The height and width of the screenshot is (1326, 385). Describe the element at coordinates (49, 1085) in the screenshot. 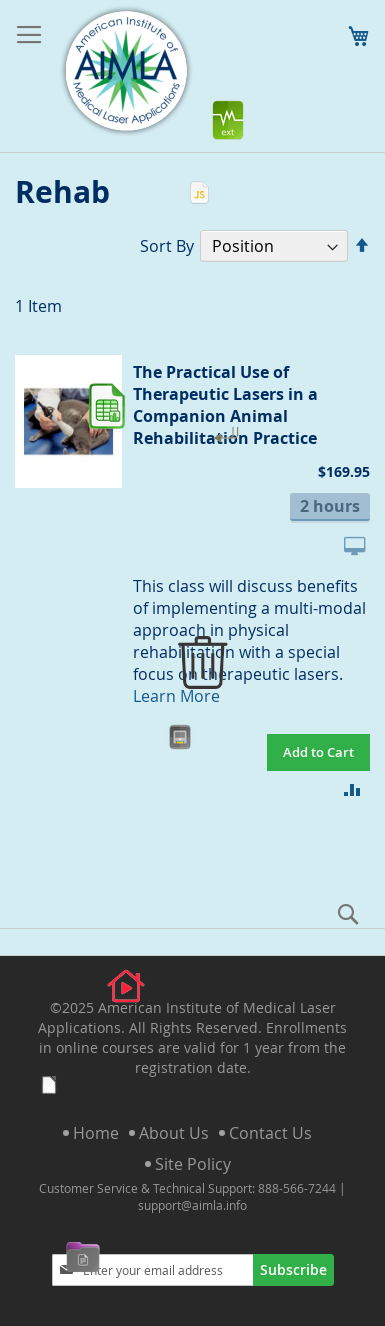

I see `open LibreOffice suite` at that location.